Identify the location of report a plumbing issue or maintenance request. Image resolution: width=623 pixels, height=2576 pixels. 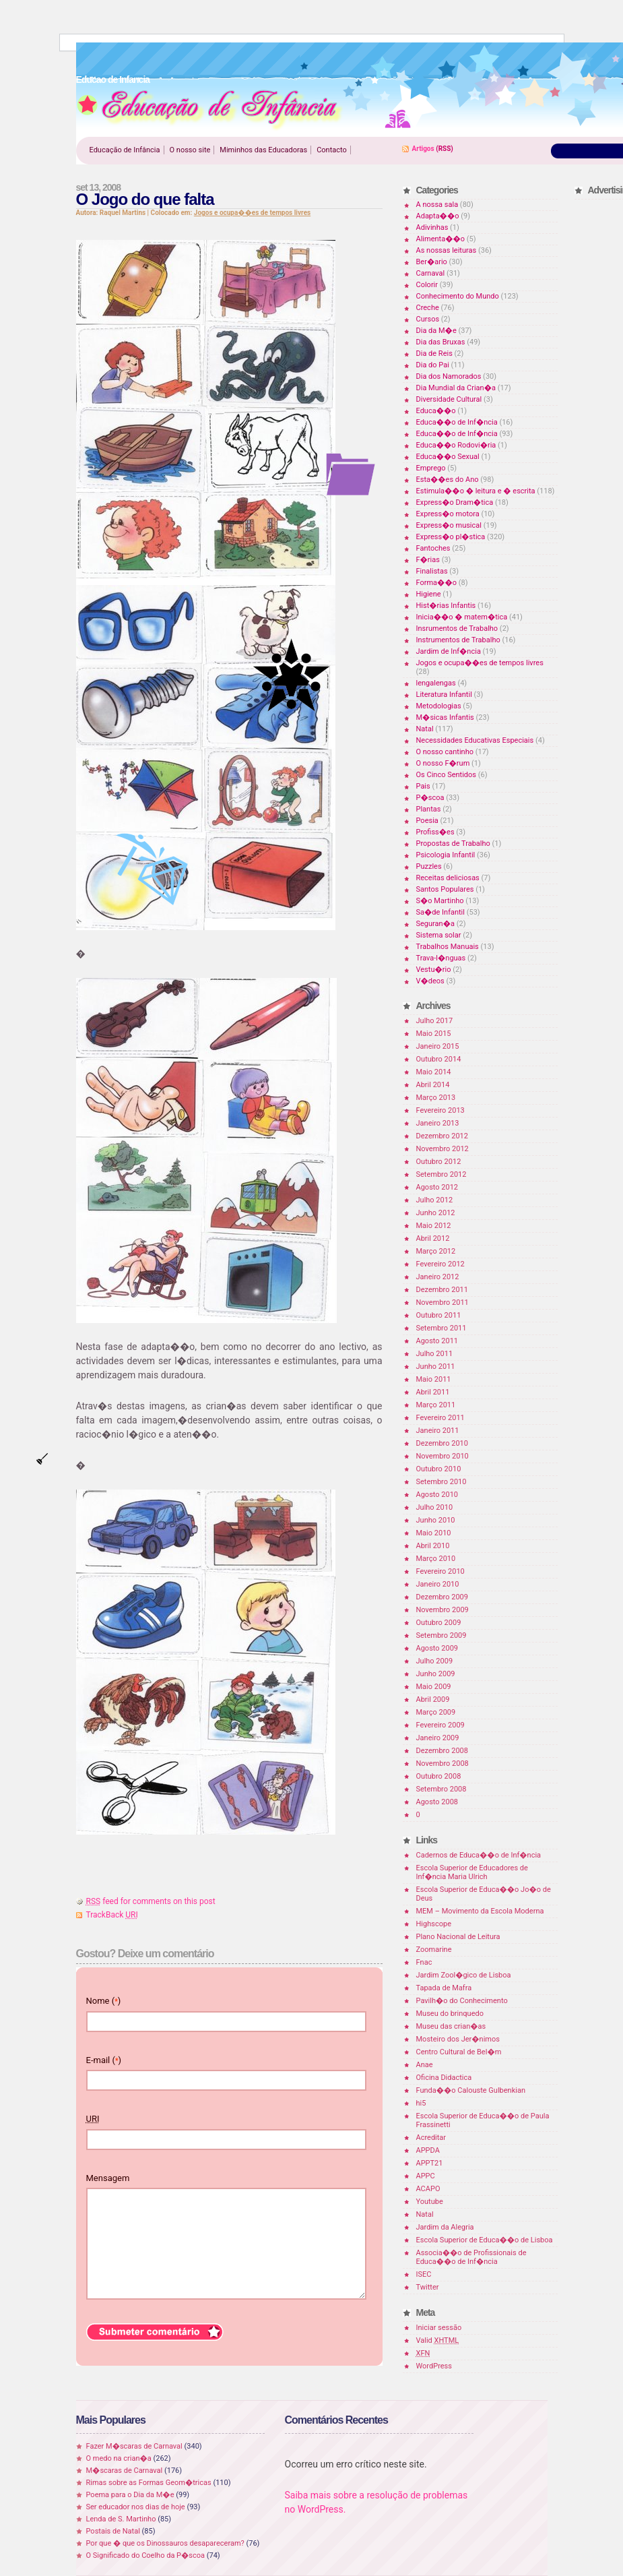
(42, 1459).